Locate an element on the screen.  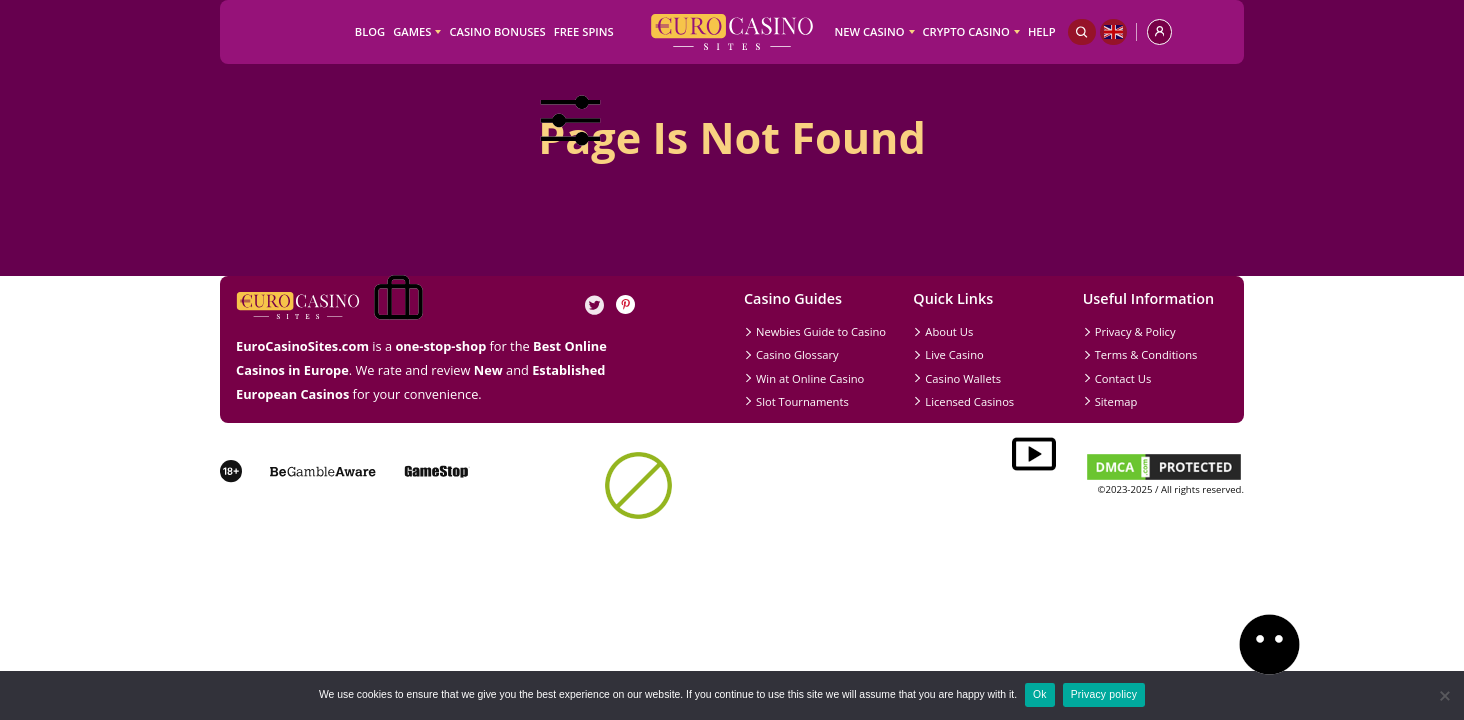
play a video is located at coordinates (1034, 454).